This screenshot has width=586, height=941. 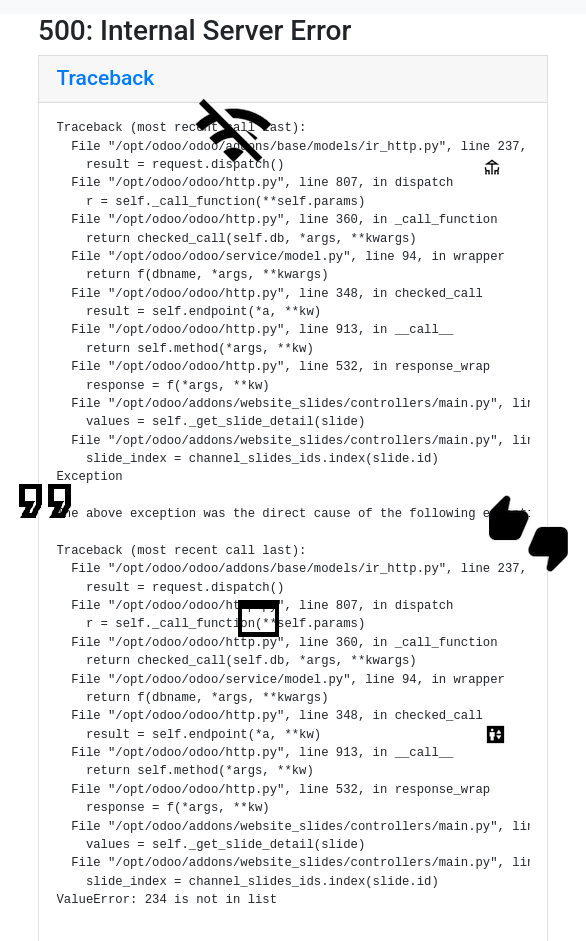 What do you see at coordinates (258, 618) in the screenshot?
I see `open a web page or browser window` at bounding box center [258, 618].